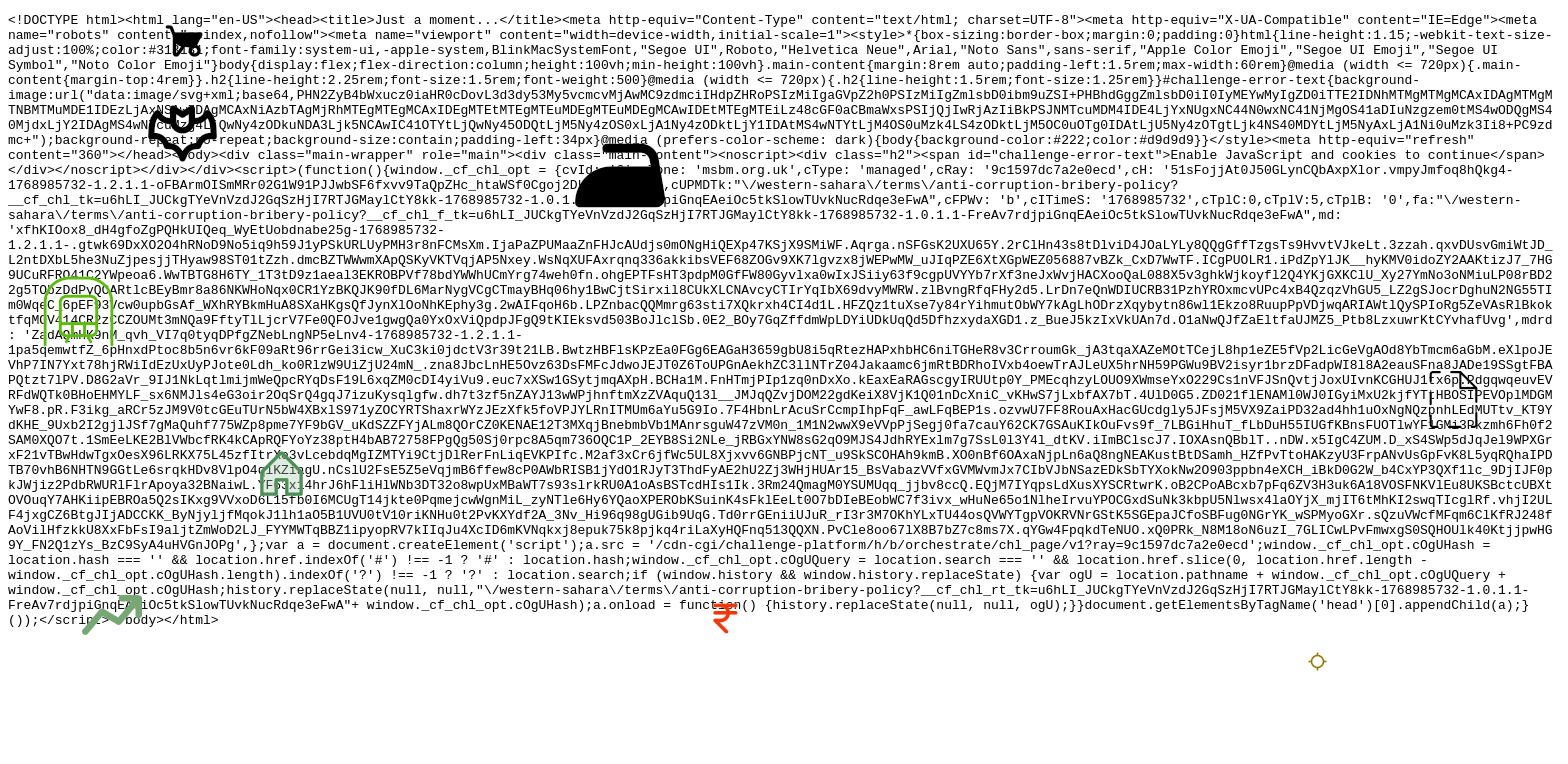 The height and width of the screenshot is (764, 1568). What do you see at coordinates (620, 175) in the screenshot?
I see `ironing or garment care instructions` at bounding box center [620, 175].